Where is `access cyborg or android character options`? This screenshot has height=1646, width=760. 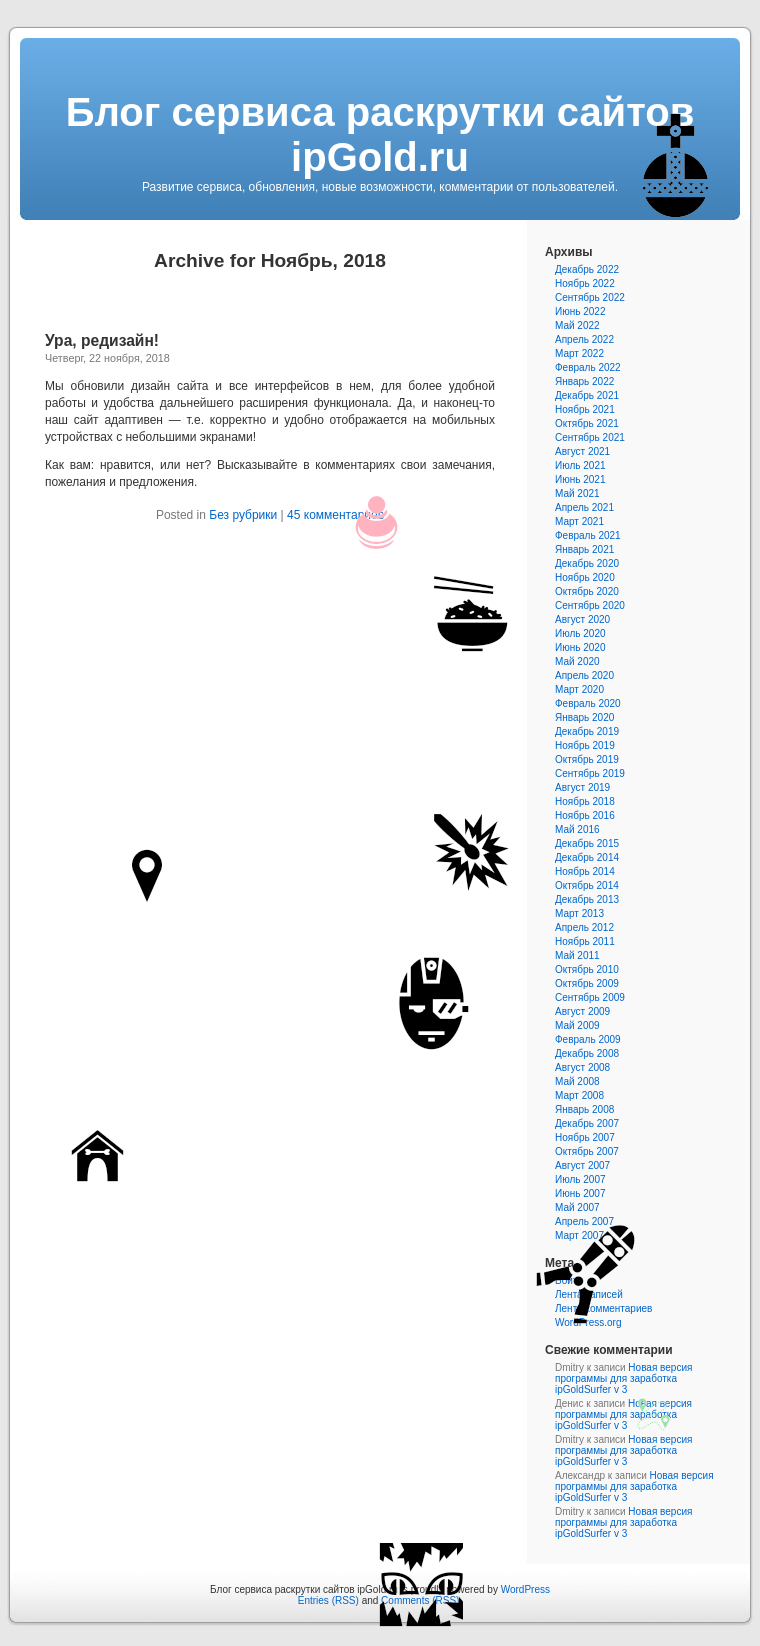
access cyborg or android character options is located at coordinates (431, 1003).